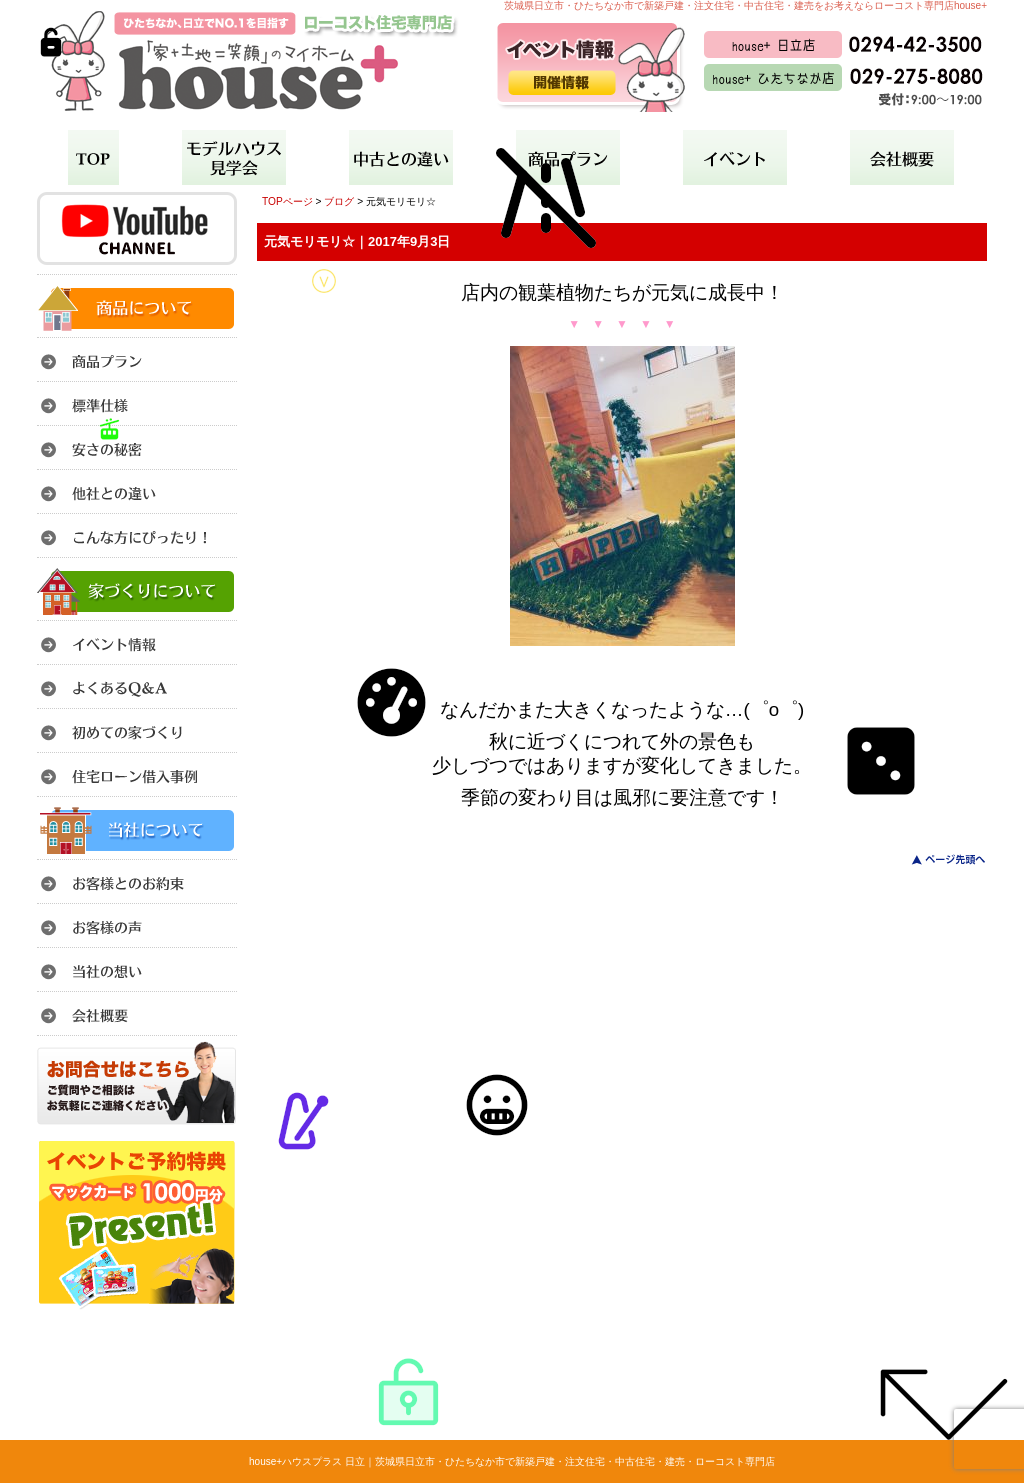 The height and width of the screenshot is (1483, 1024). What do you see at coordinates (109, 429) in the screenshot?
I see `access cable car or gondola transit information` at bounding box center [109, 429].